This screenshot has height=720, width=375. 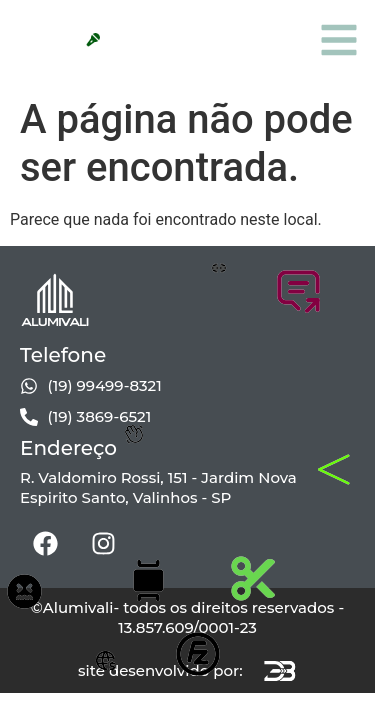 I want to click on access voice recording or audio input, so click(x=93, y=40).